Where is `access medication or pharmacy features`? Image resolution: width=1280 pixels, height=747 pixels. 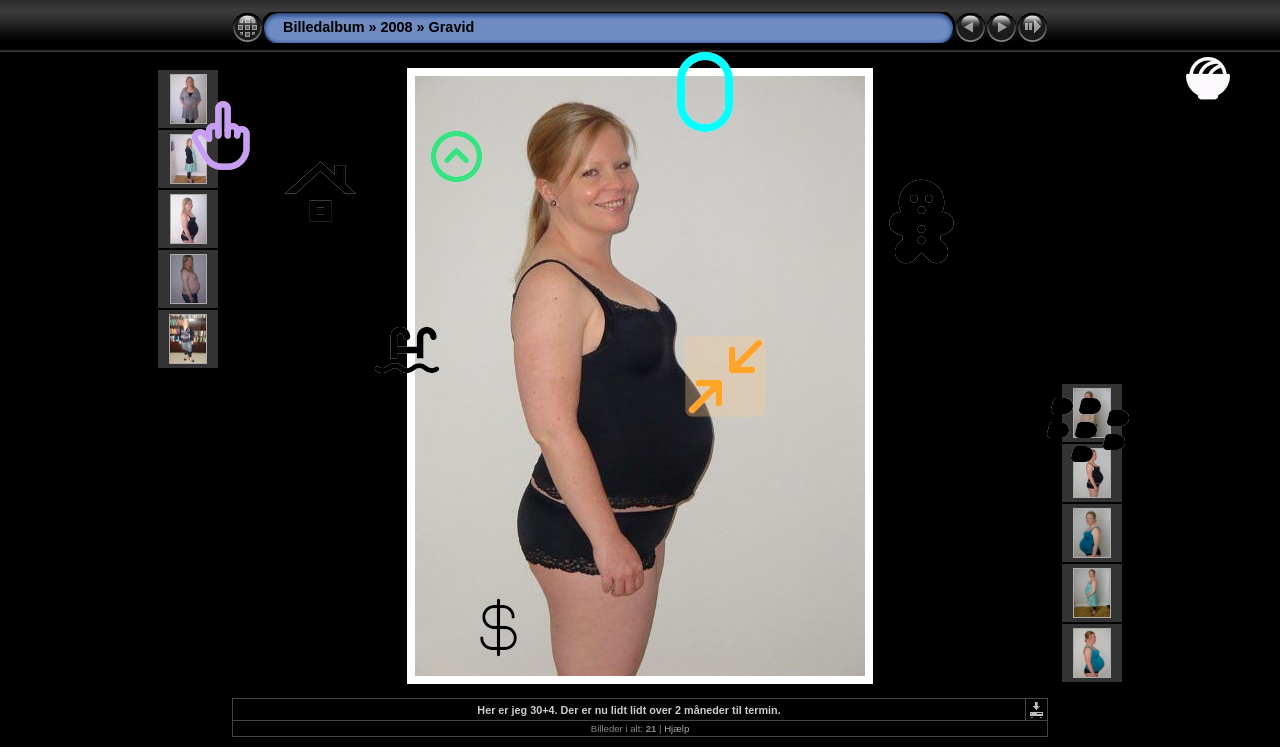
access medication or pharmacy features is located at coordinates (705, 92).